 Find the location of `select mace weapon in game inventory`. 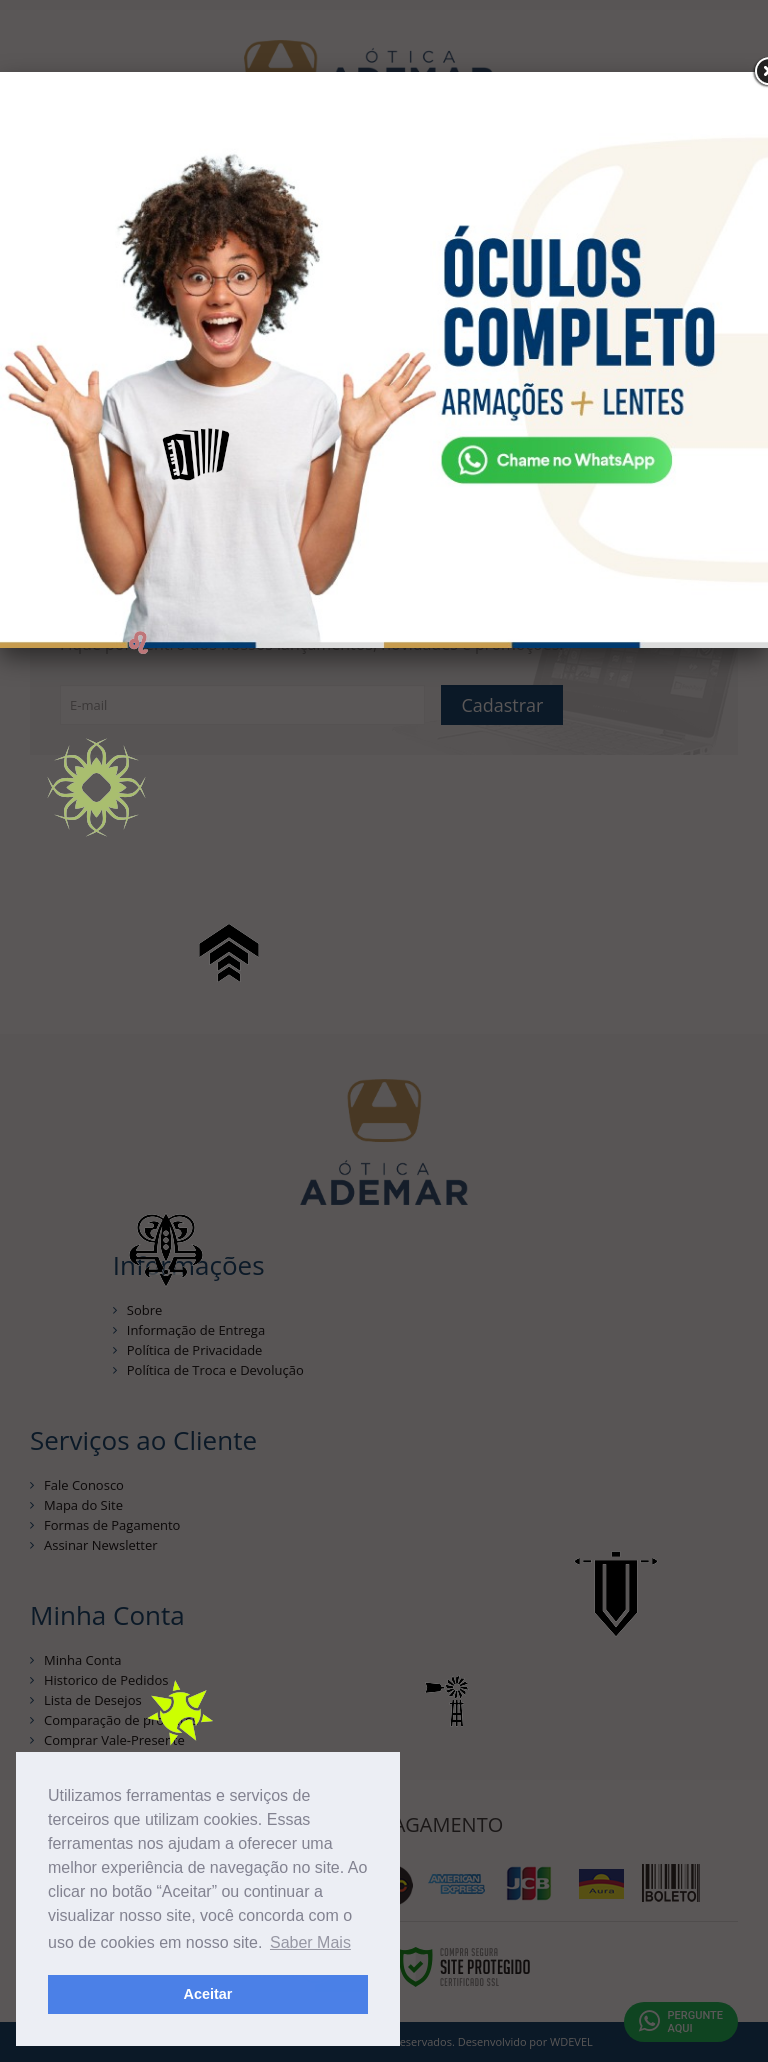

select mace weapon in game inventory is located at coordinates (180, 1713).